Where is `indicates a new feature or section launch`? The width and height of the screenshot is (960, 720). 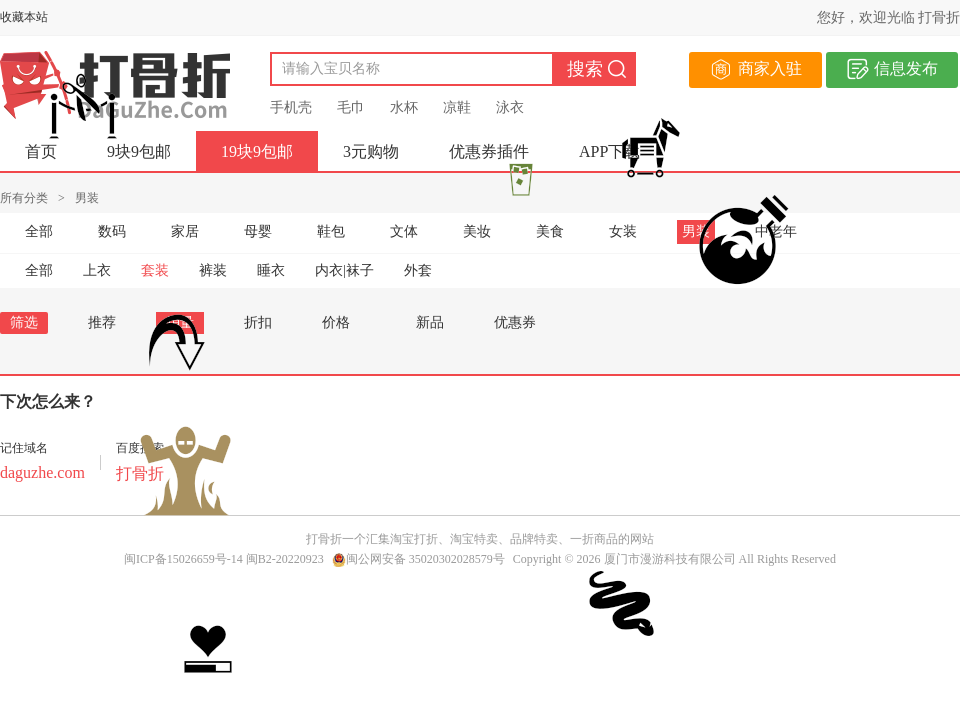
indicates a new feature or section launch is located at coordinates (83, 105).